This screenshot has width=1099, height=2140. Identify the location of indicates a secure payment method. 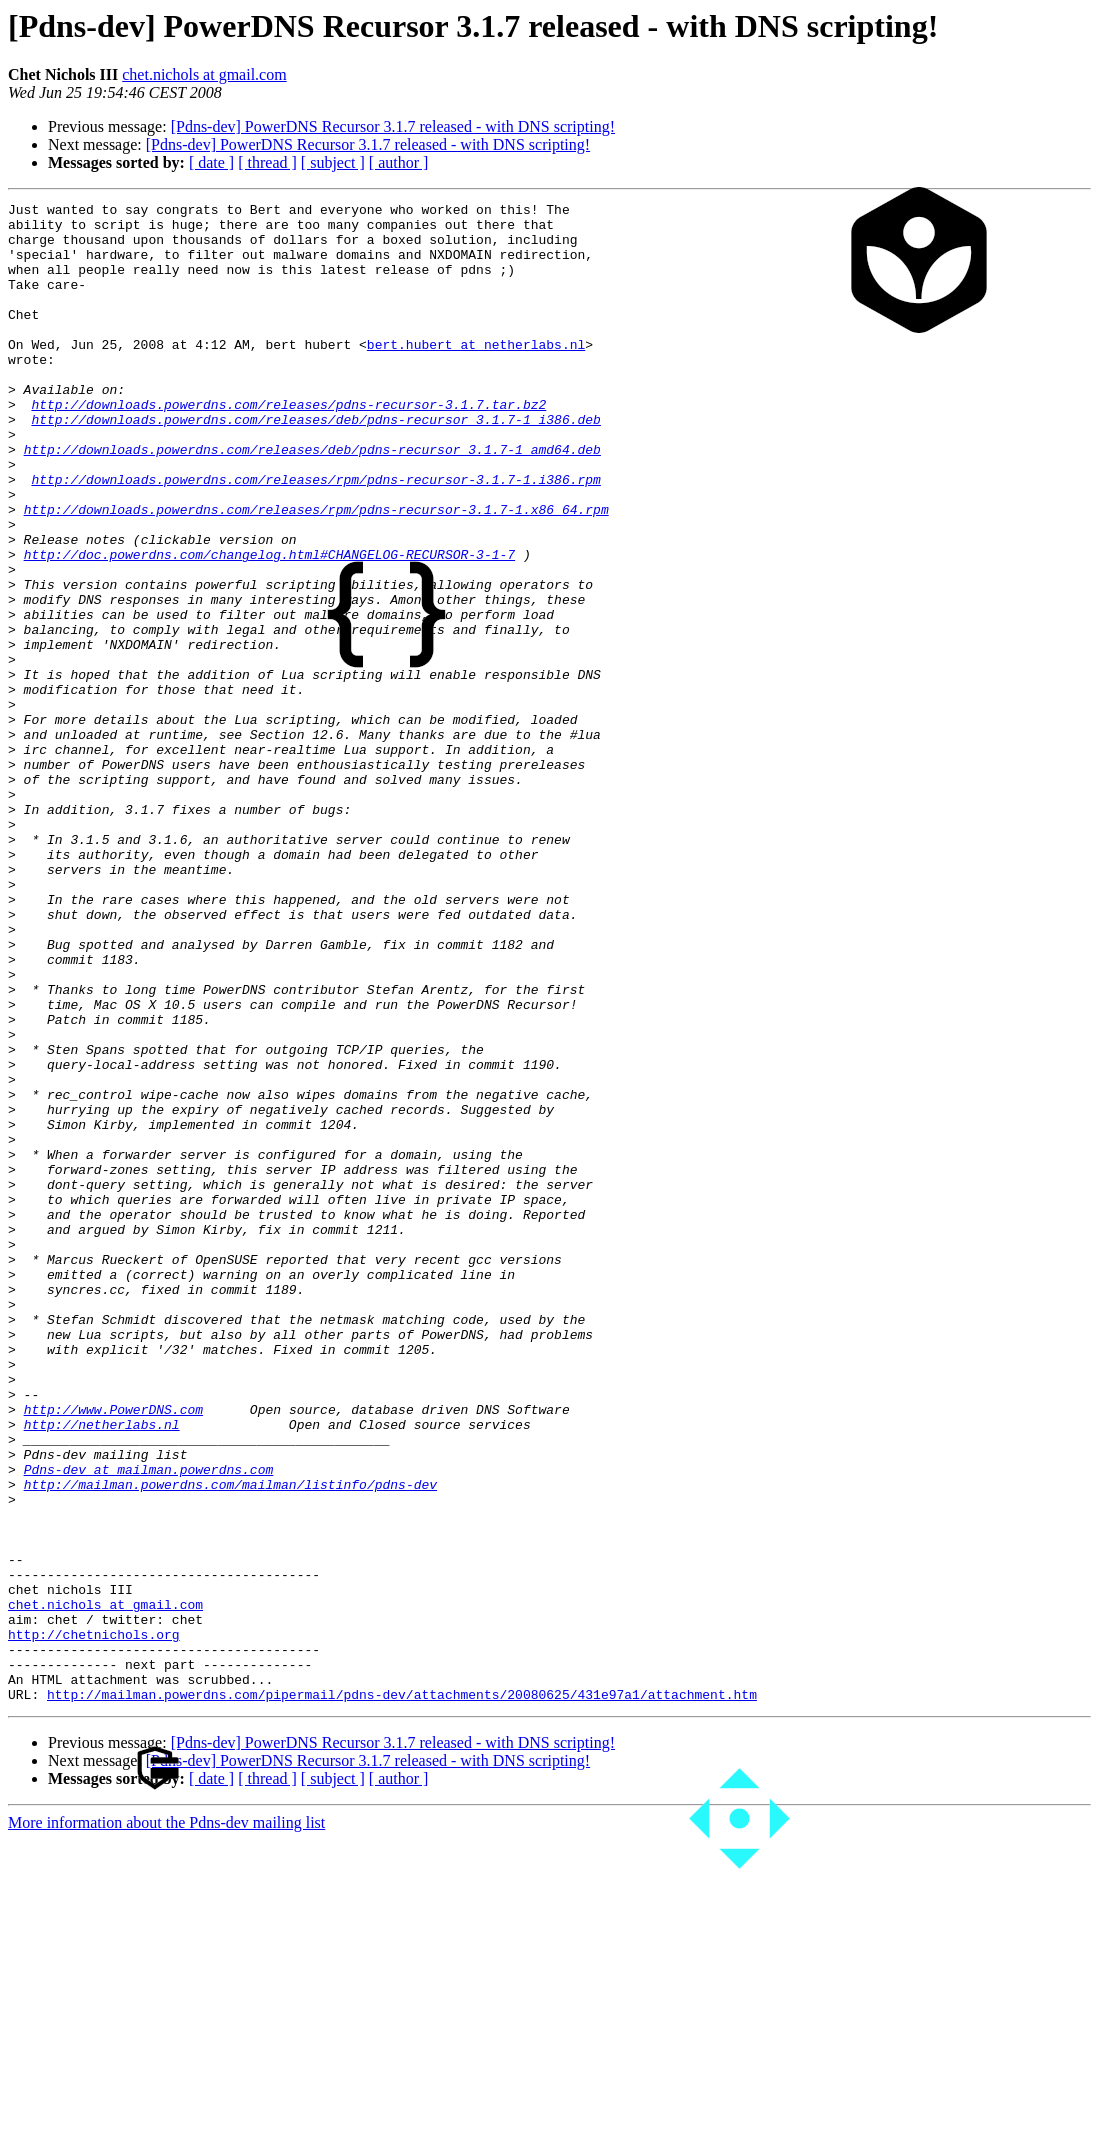
(157, 1768).